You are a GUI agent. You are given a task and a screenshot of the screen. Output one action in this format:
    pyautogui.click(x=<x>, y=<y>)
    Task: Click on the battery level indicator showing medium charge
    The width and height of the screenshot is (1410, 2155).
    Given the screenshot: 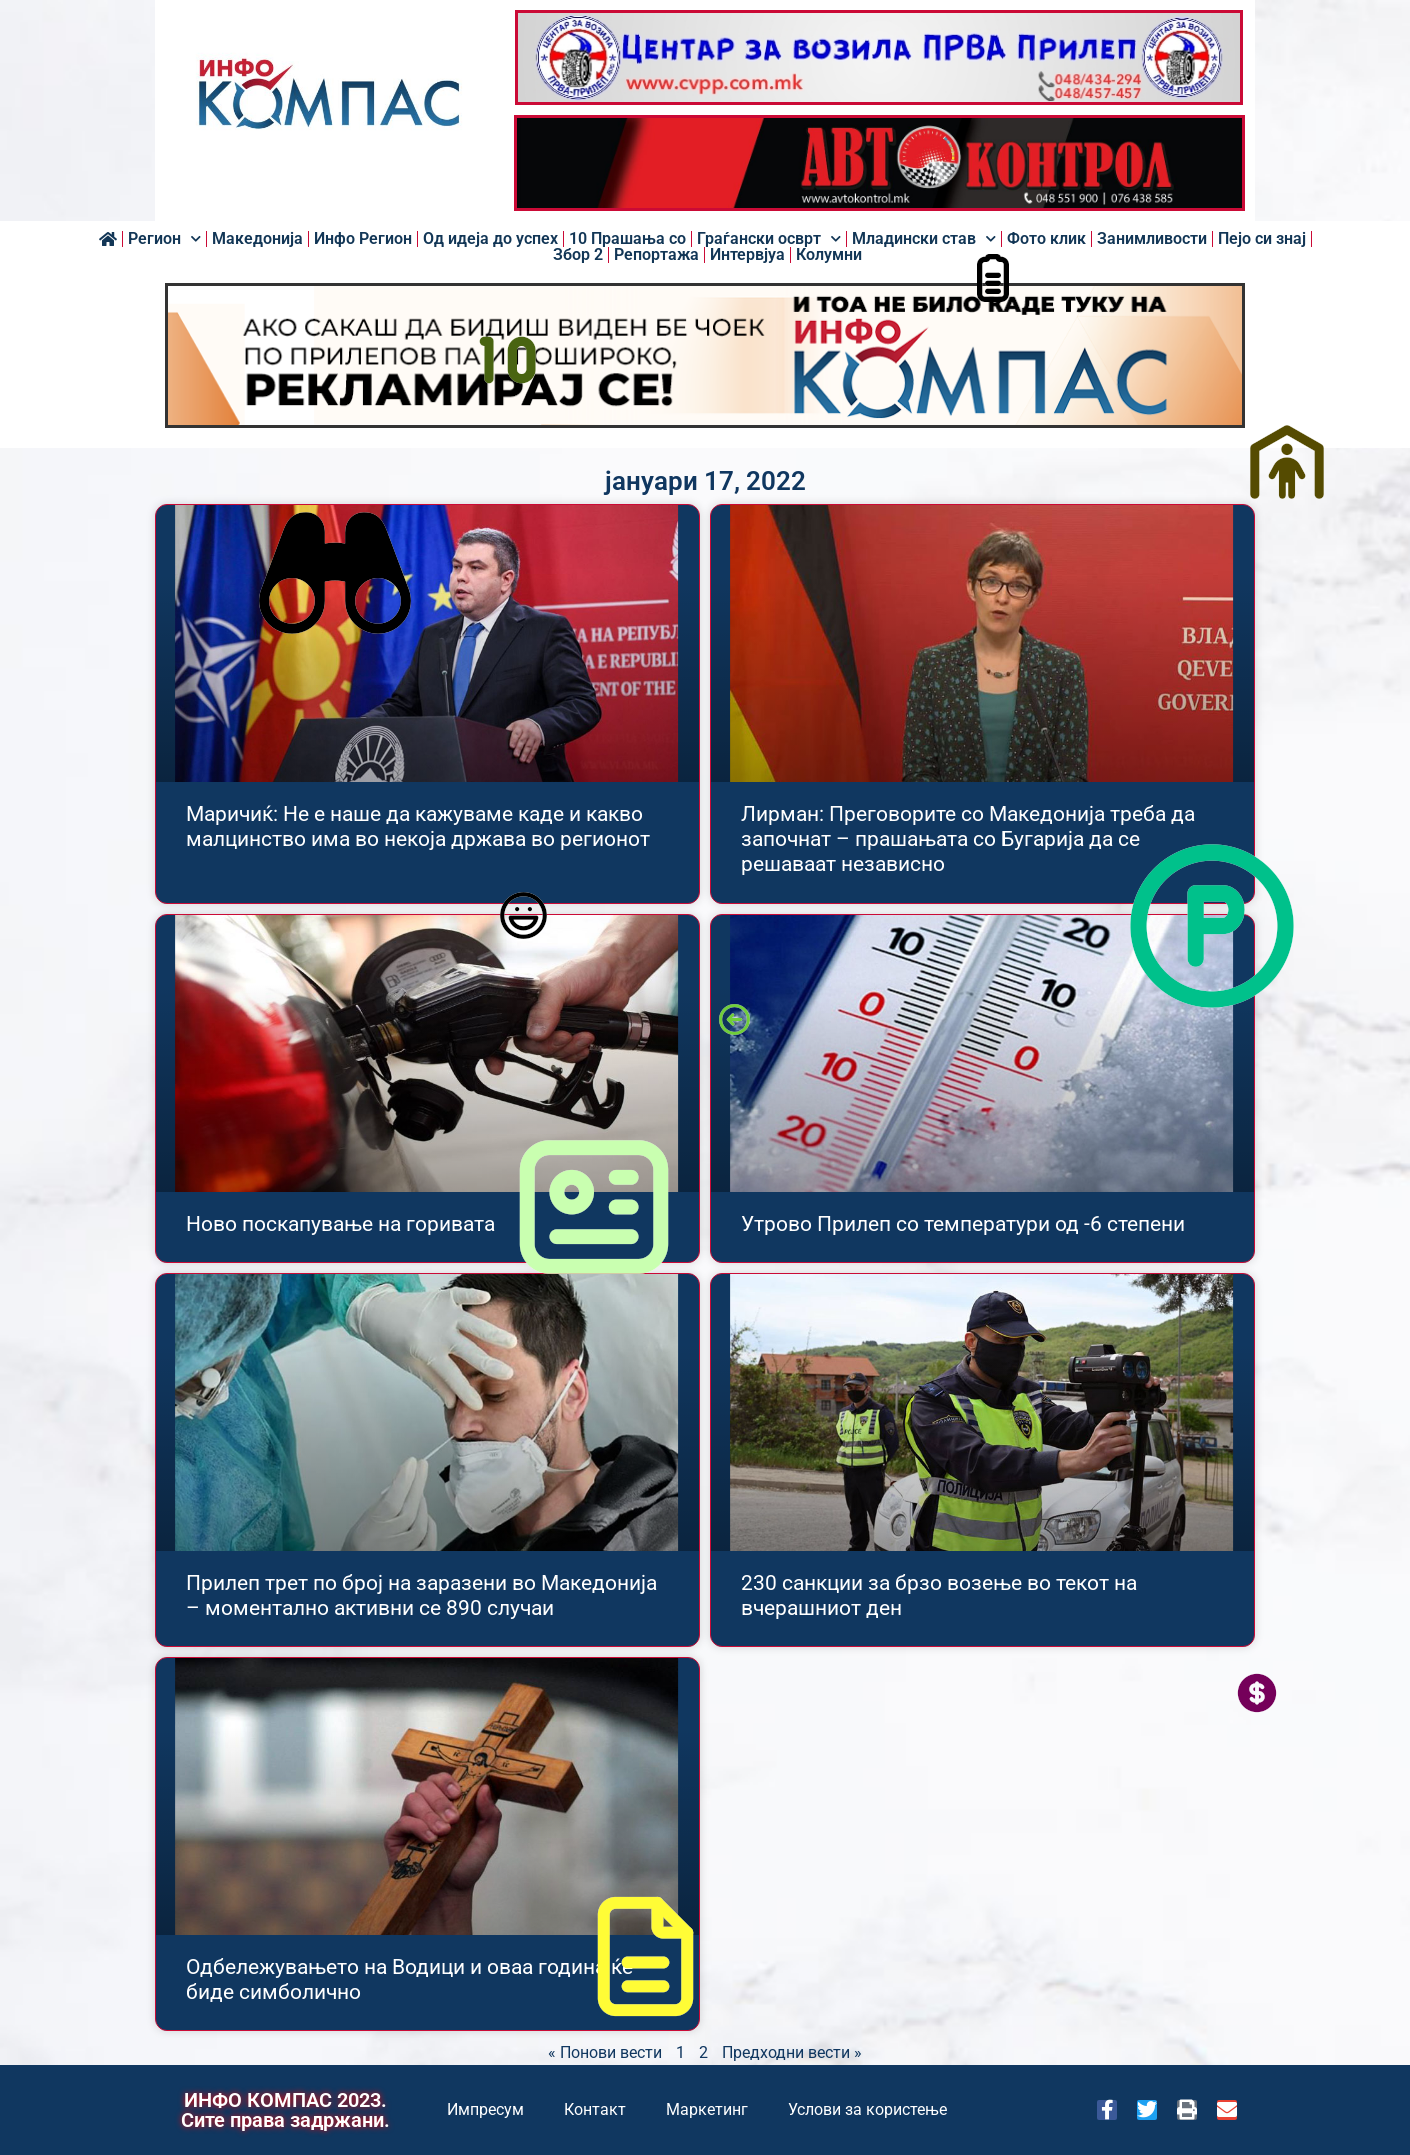 What is the action you would take?
    pyautogui.click(x=993, y=278)
    